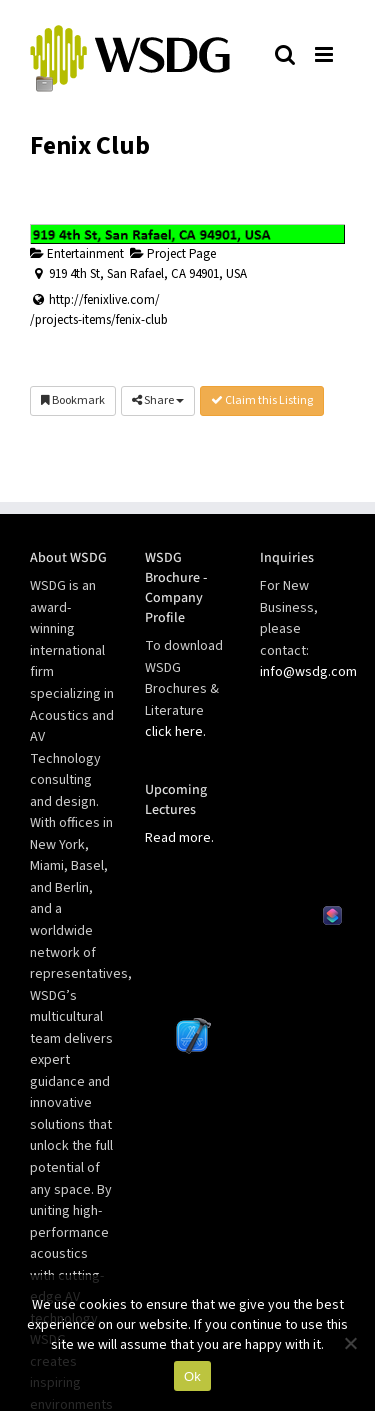  What do you see at coordinates (332, 915) in the screenshot?
I see `open the Shortcuts app` at bounding box center [332, 915].